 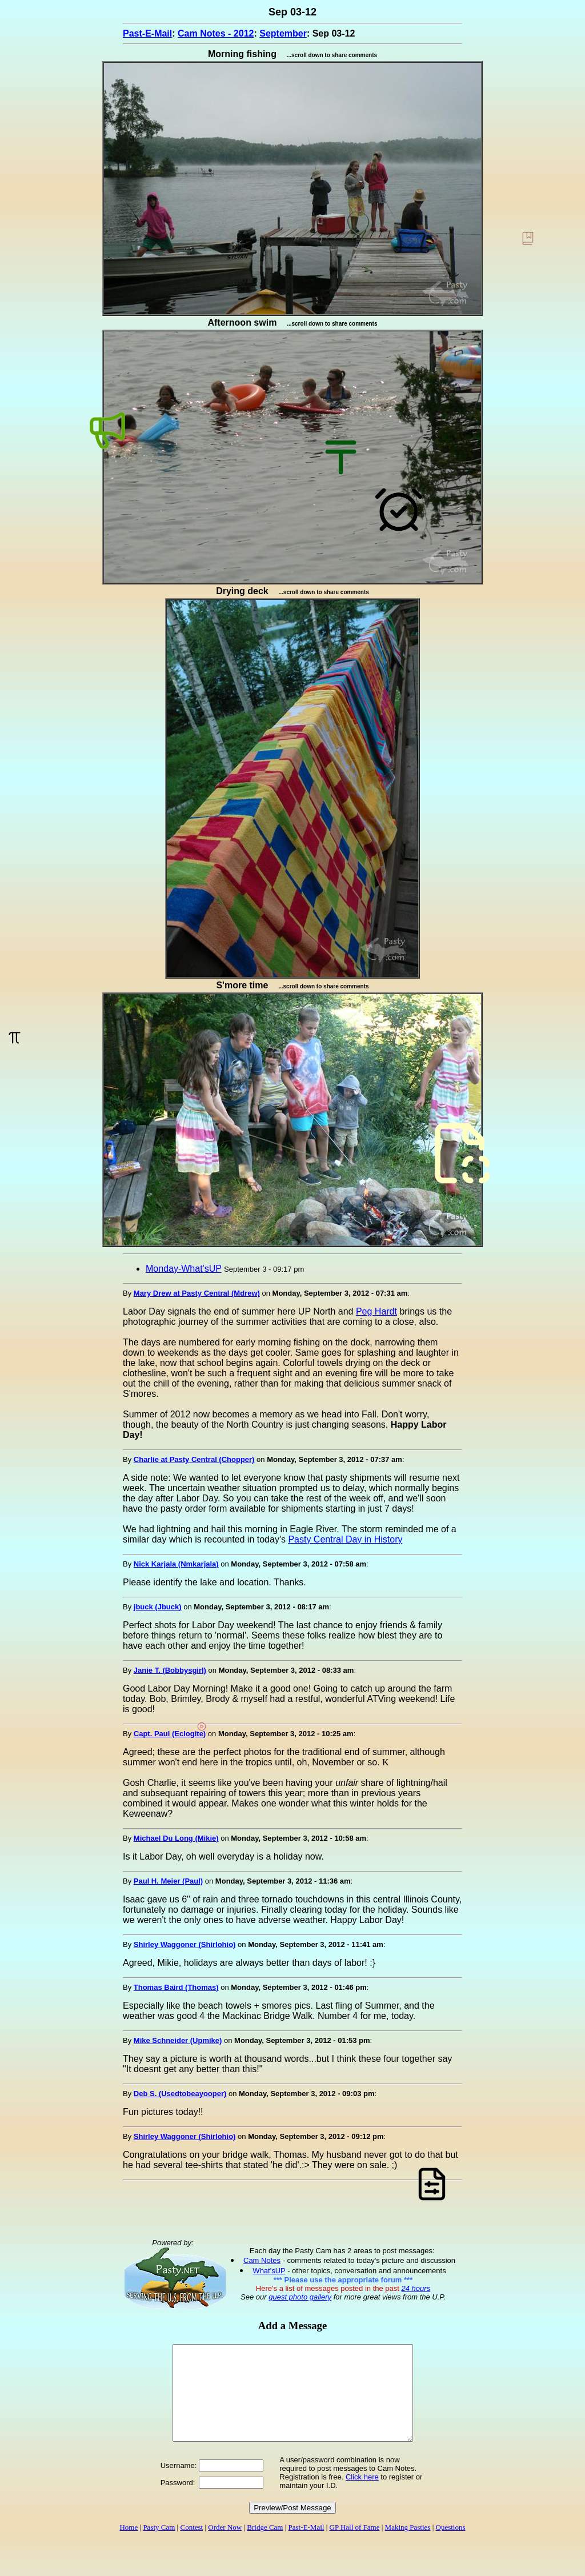 What do you see at coordinates (340, 456) in the screenshot?
I see `indicates kazakhstani tenge currency` at bounding box center [340, 456].